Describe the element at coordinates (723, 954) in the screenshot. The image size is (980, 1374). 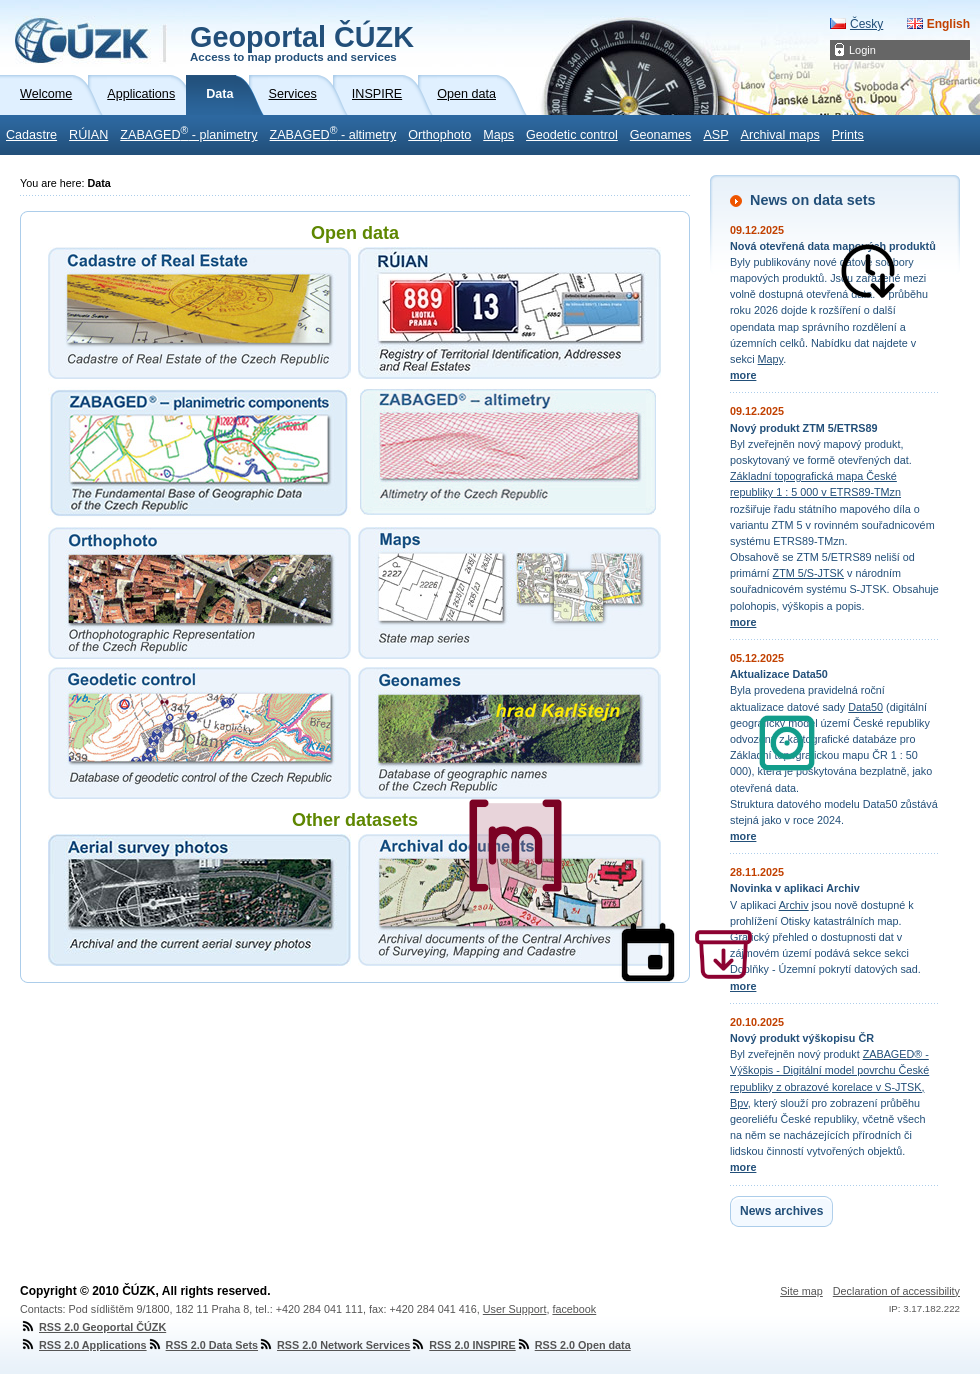
I see `archive or move item to storage` at that location.